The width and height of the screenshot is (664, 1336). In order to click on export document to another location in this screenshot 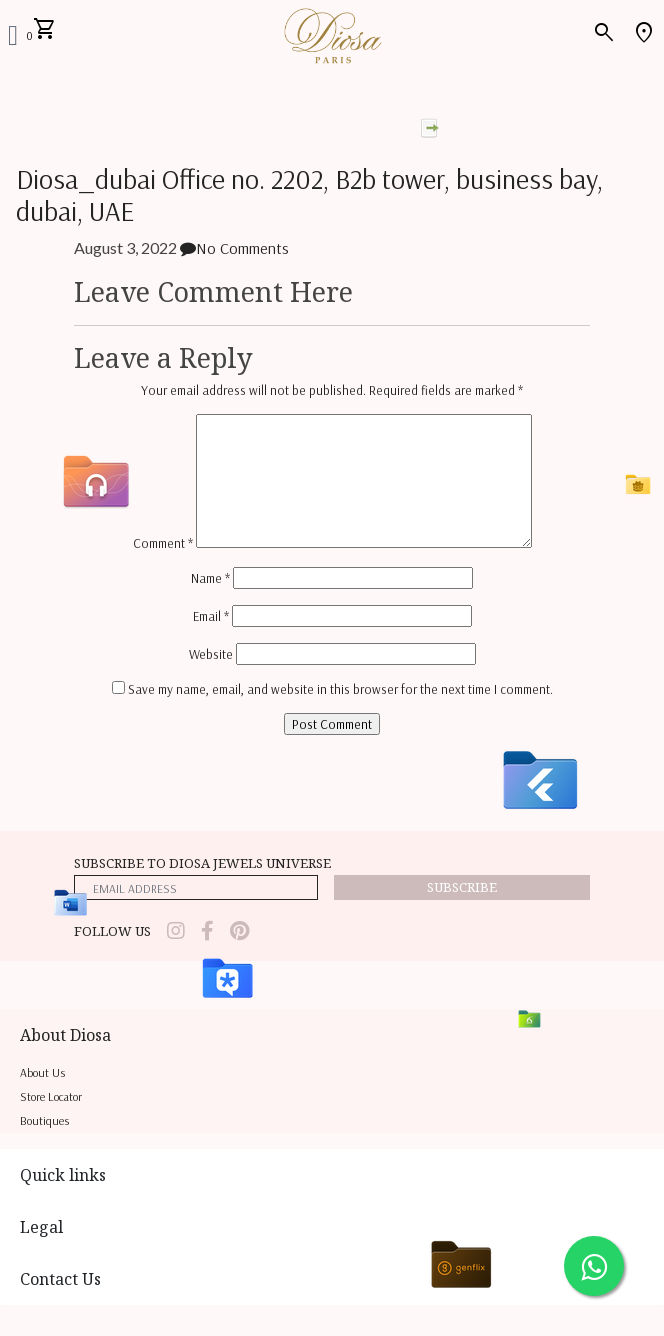, I will do `click(429, 128)`.